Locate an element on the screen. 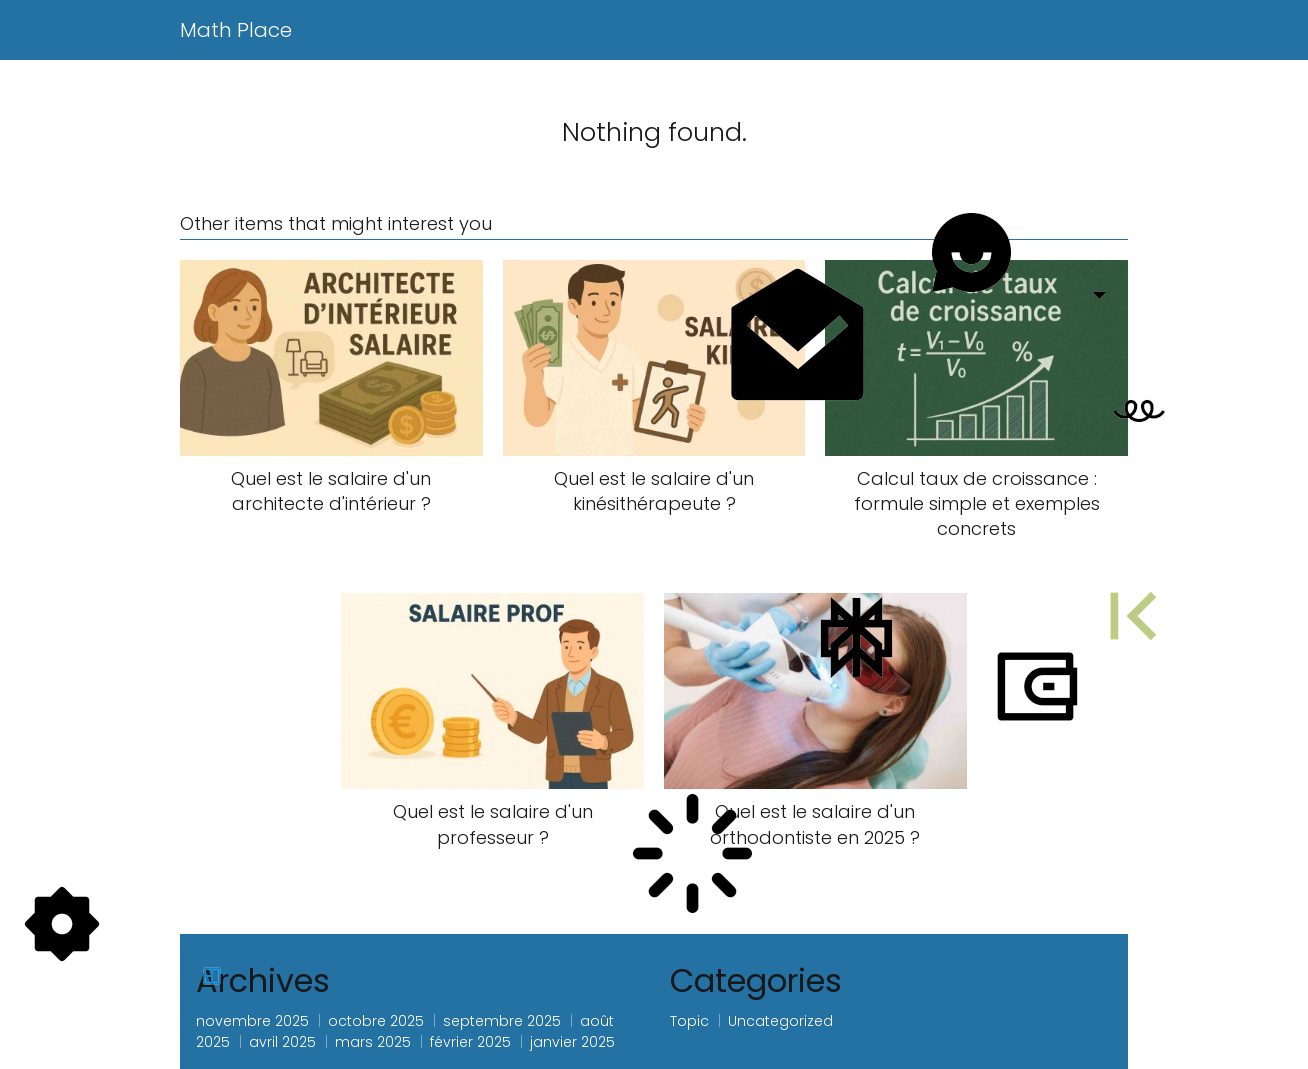  open friendly chat or messaging is located at coordinates (971, 252).